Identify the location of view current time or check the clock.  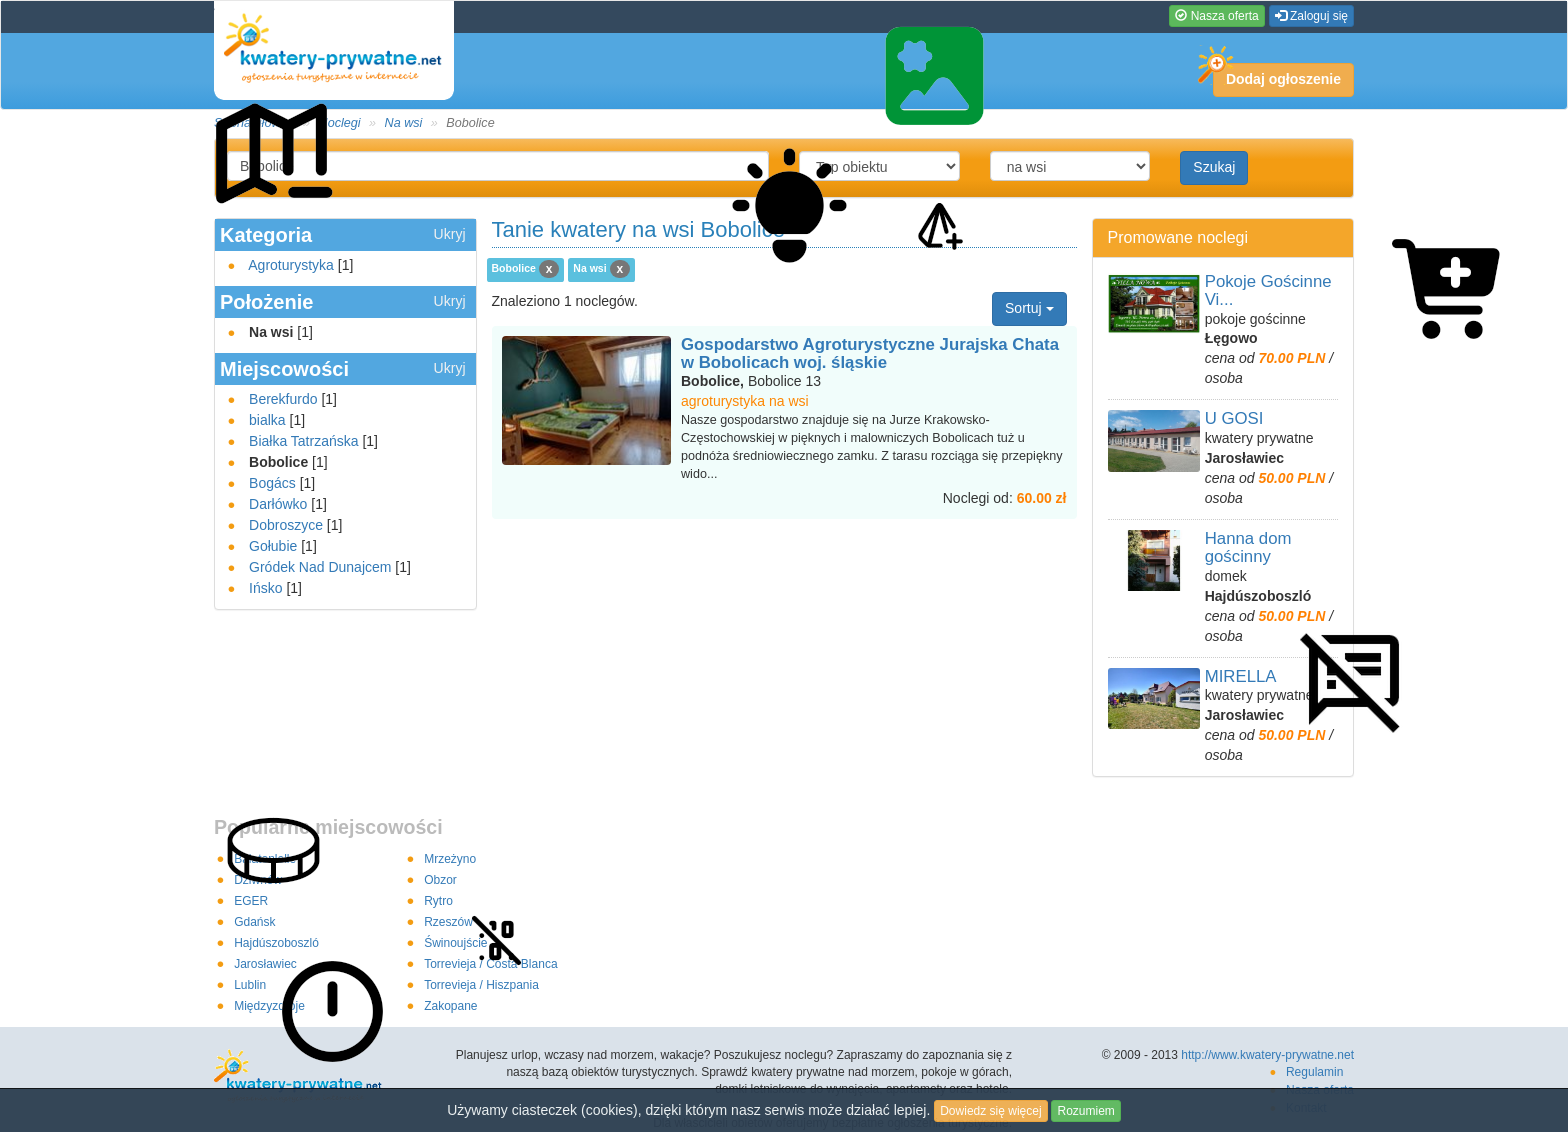
(332, 1011).